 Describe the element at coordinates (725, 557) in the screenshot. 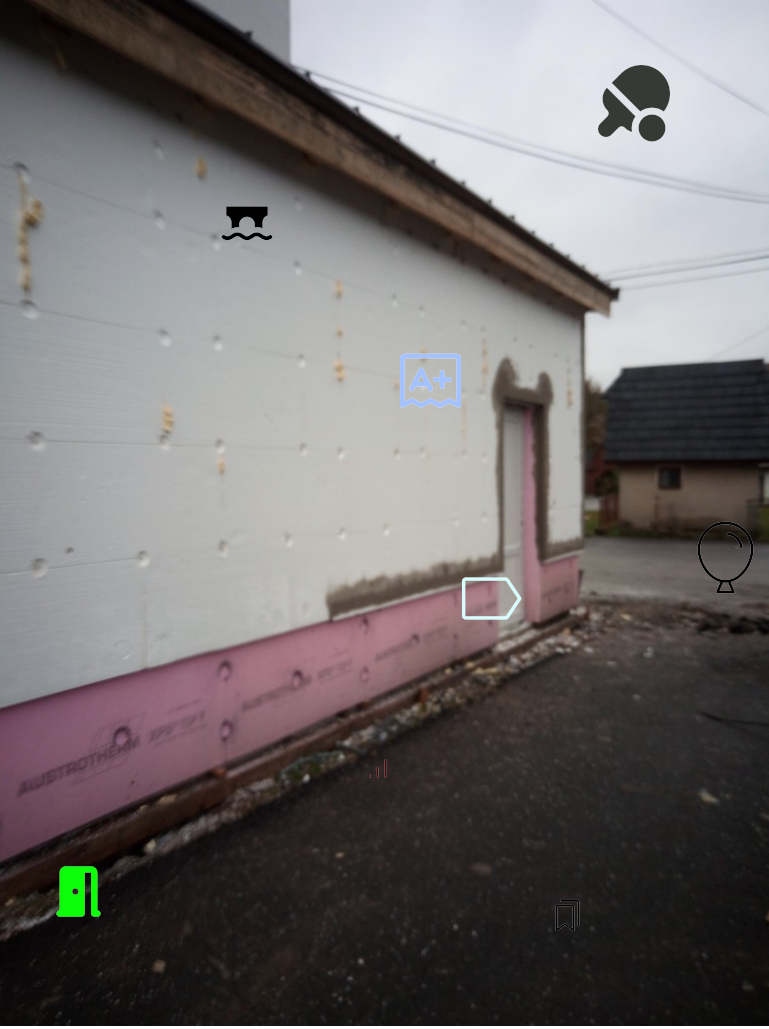

I see `indicates a celebration or birthday event` at that location.